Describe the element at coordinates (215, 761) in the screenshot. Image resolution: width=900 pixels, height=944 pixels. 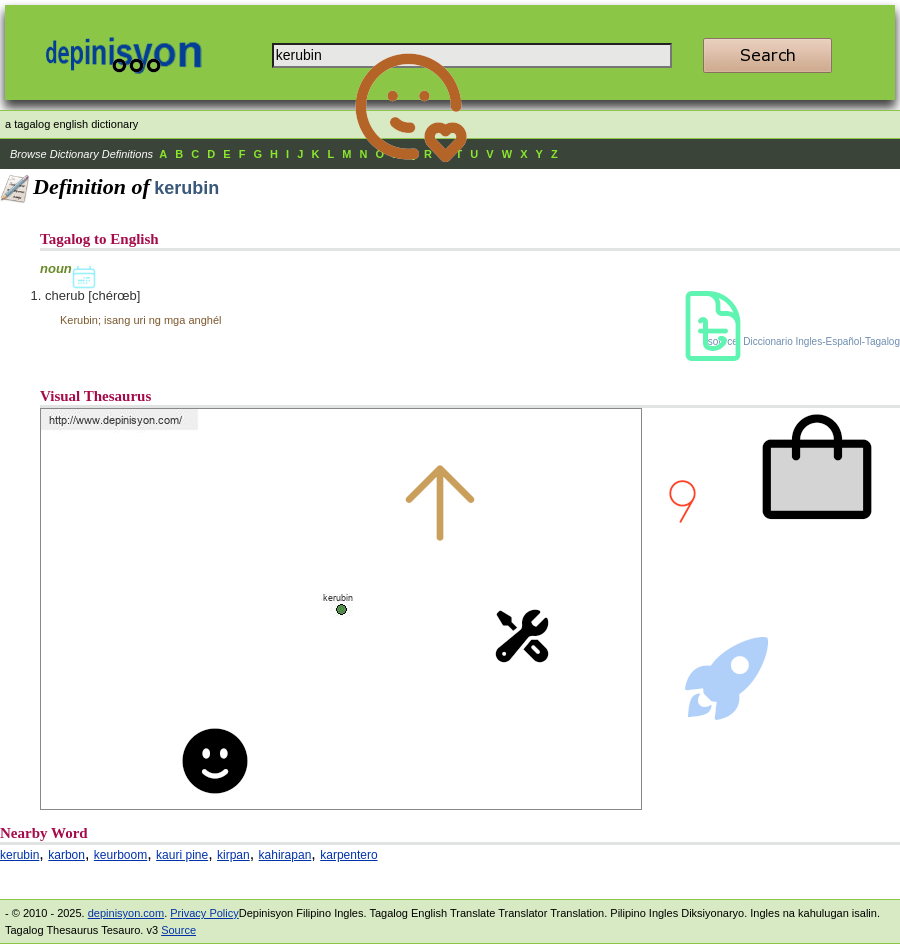
I see `add an emoji or reaction` at that location.